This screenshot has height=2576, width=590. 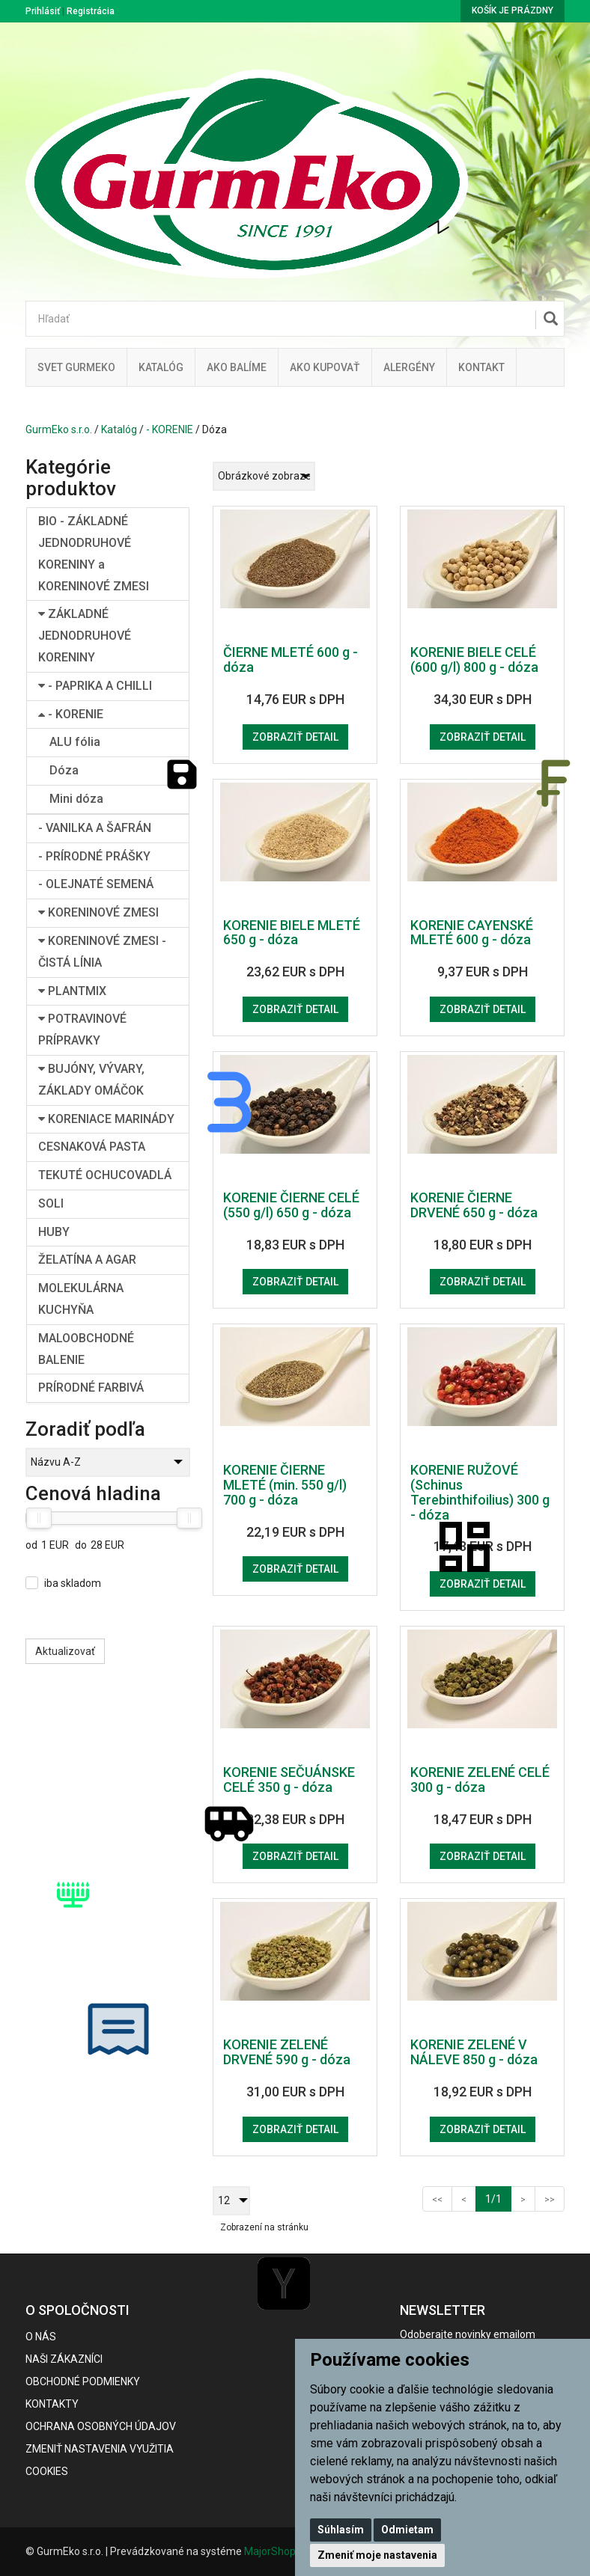 What do you see at coordinates (229, 1823) in the screenshot?
I see `access shuttle or transportation services` at bounding box center [229, 1823].